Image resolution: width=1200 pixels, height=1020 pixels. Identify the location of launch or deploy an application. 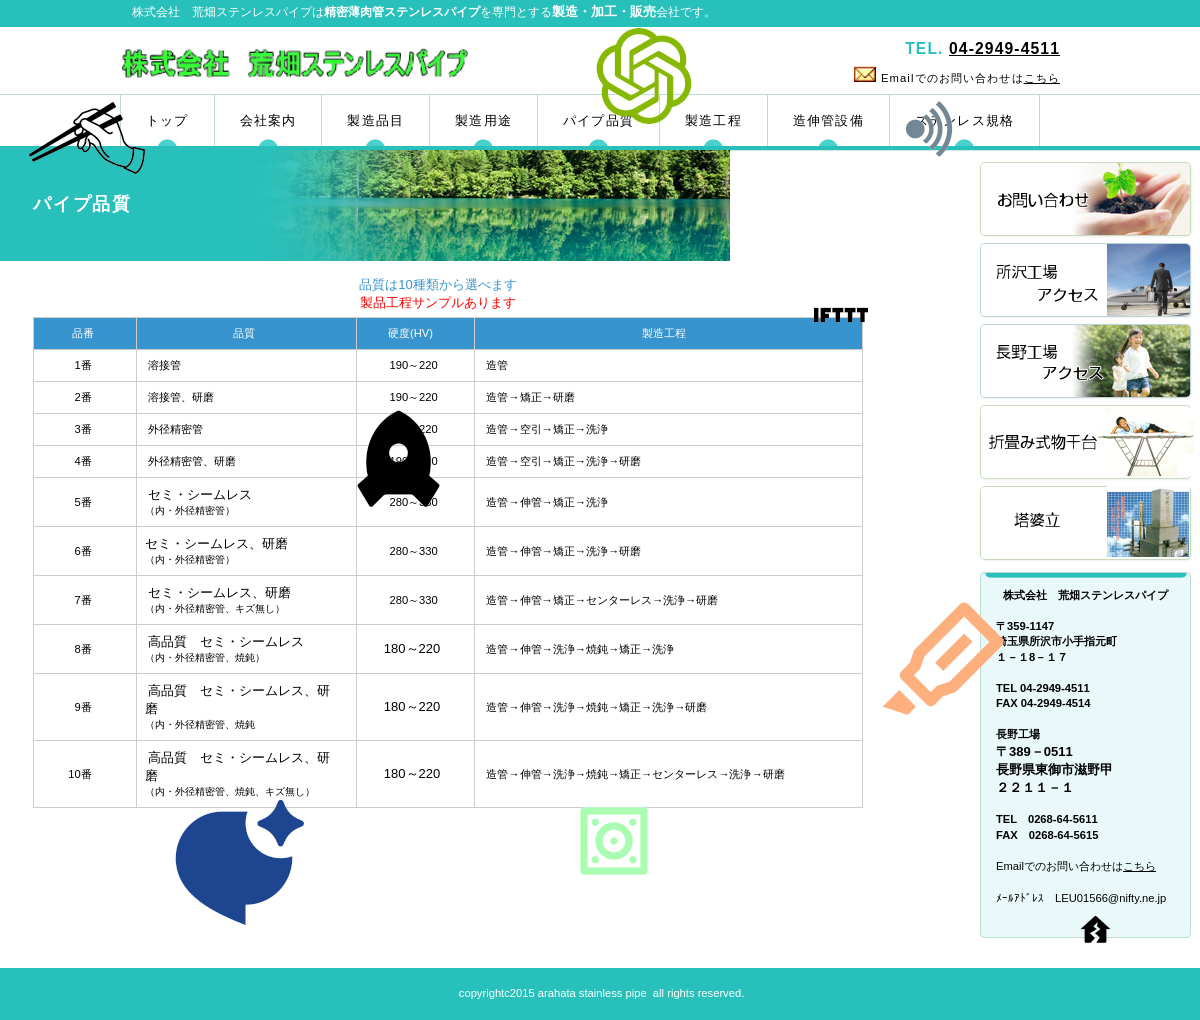
(398, 457).